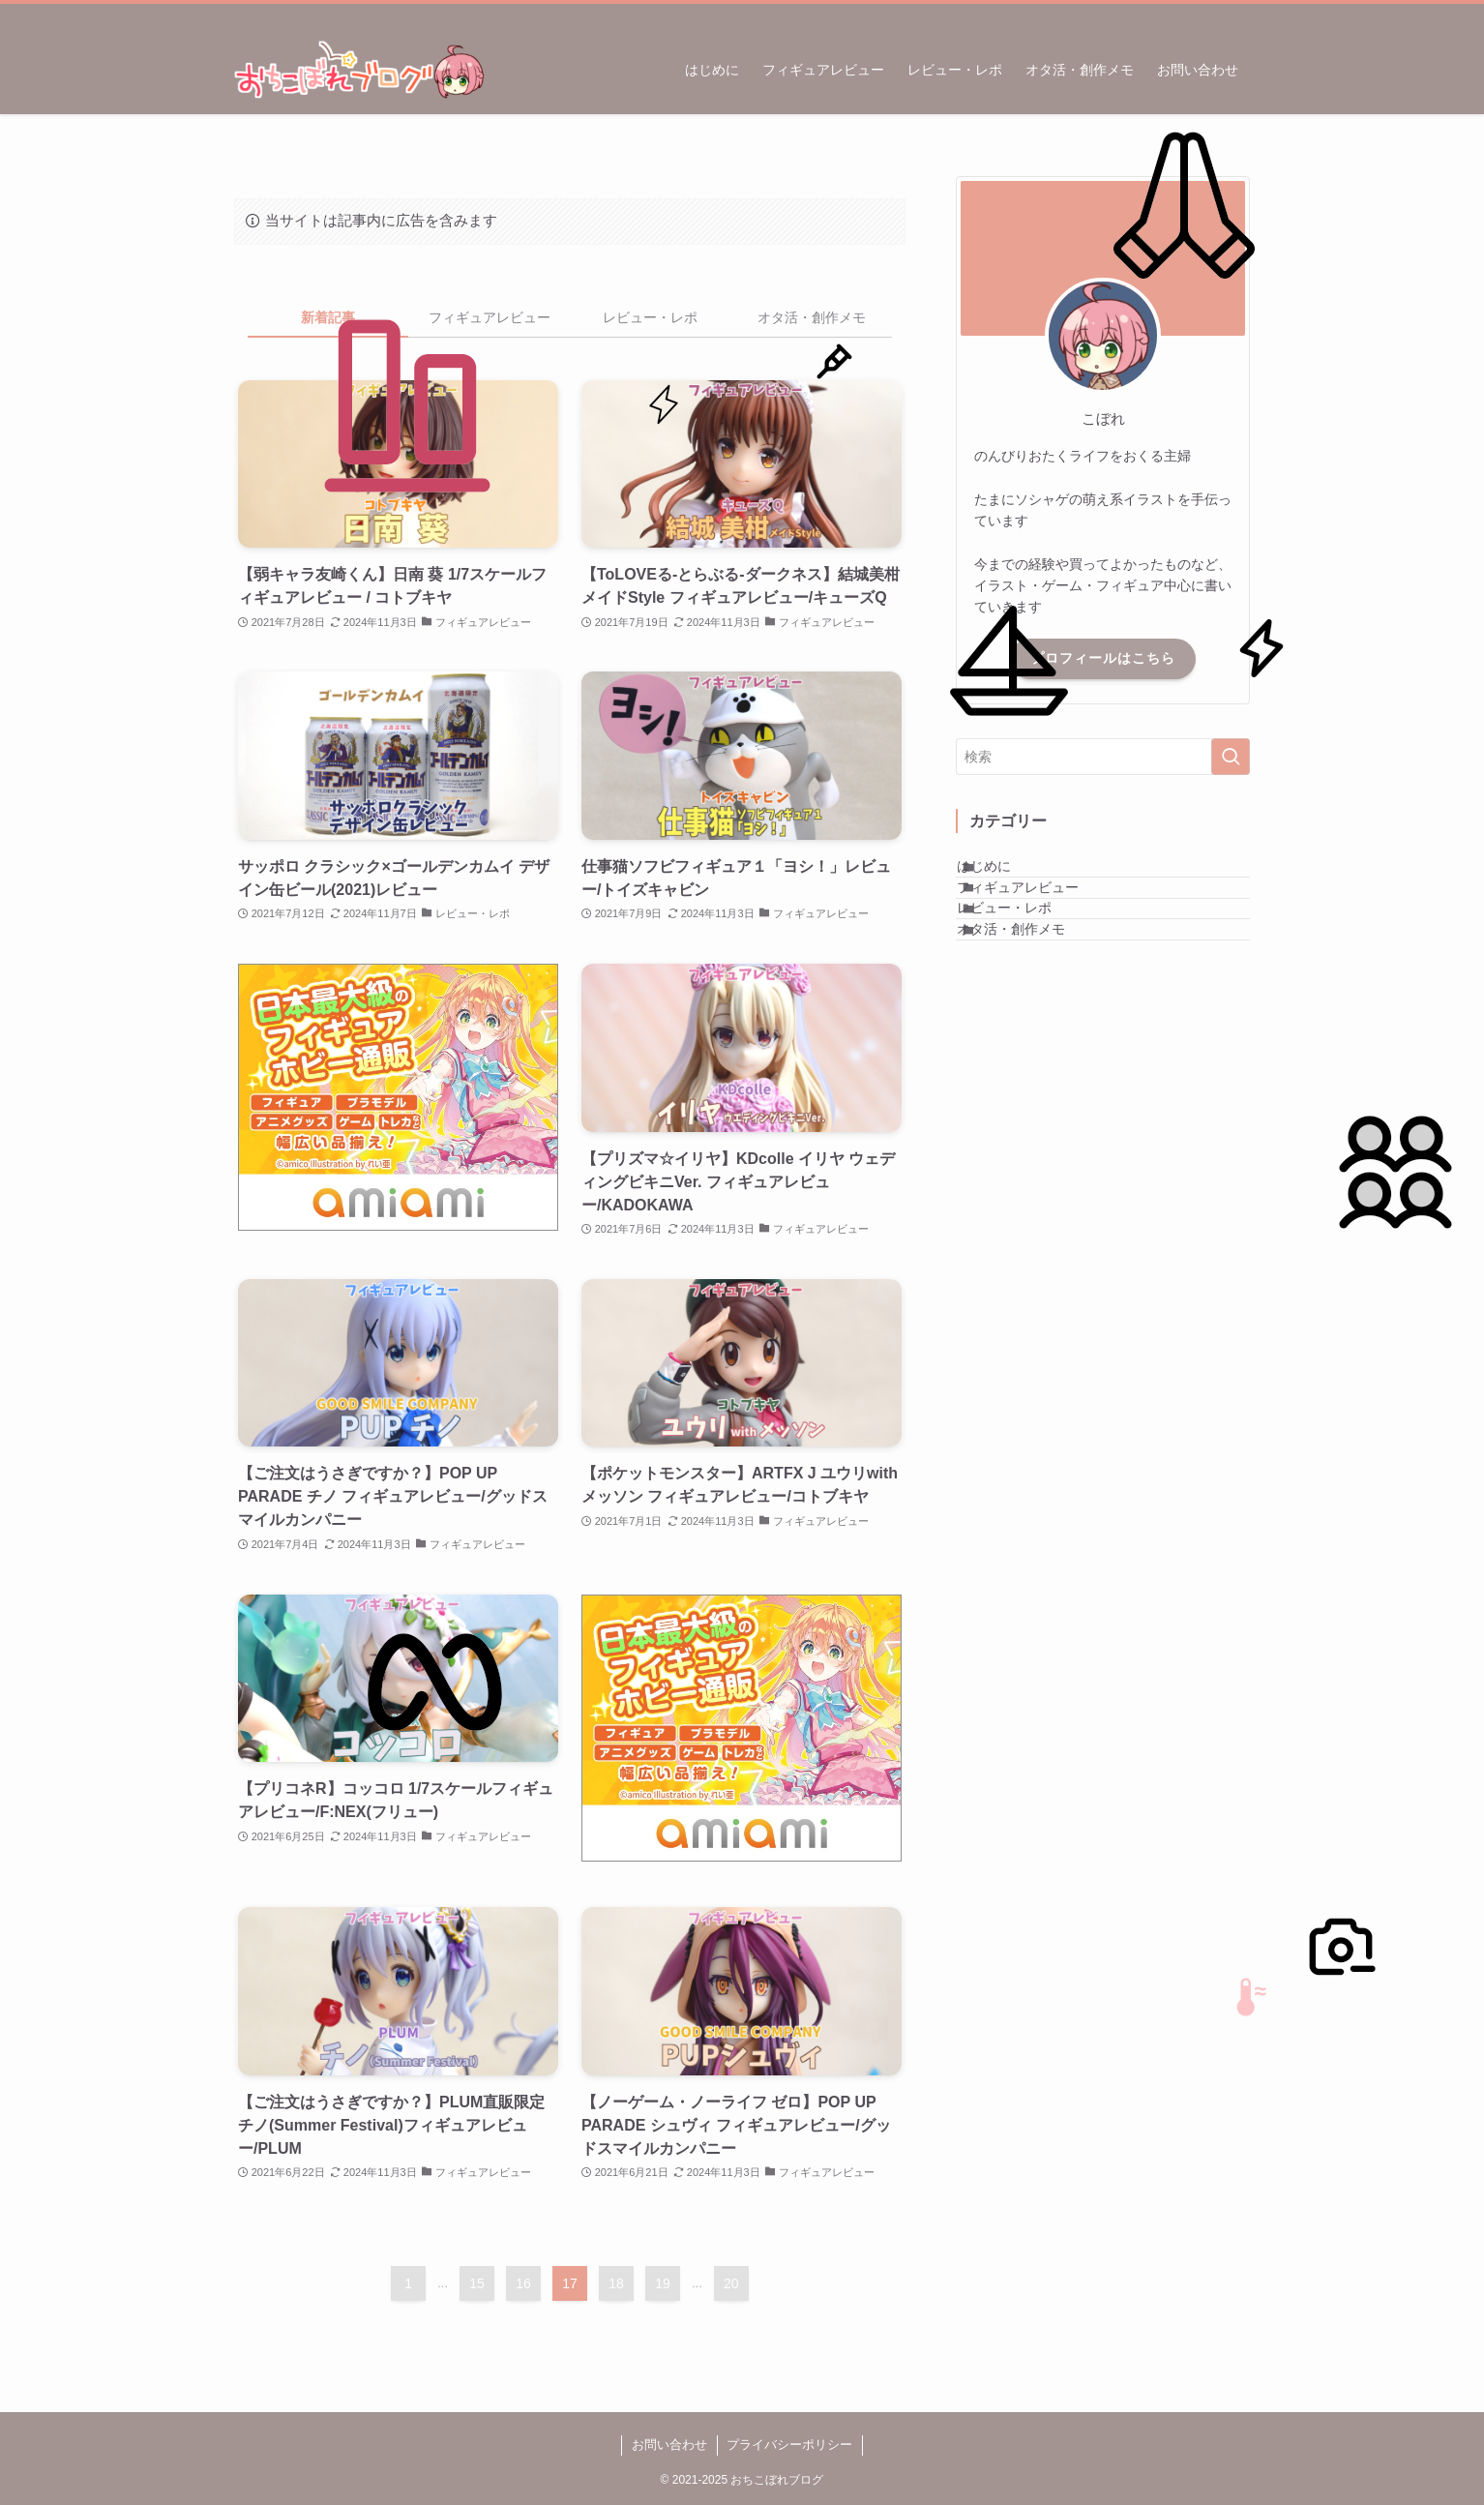 Image resolution: width=1484 pixels, height=2505 pixels. I want to click on align selected objects to the bottom edge, so click(407, 409).